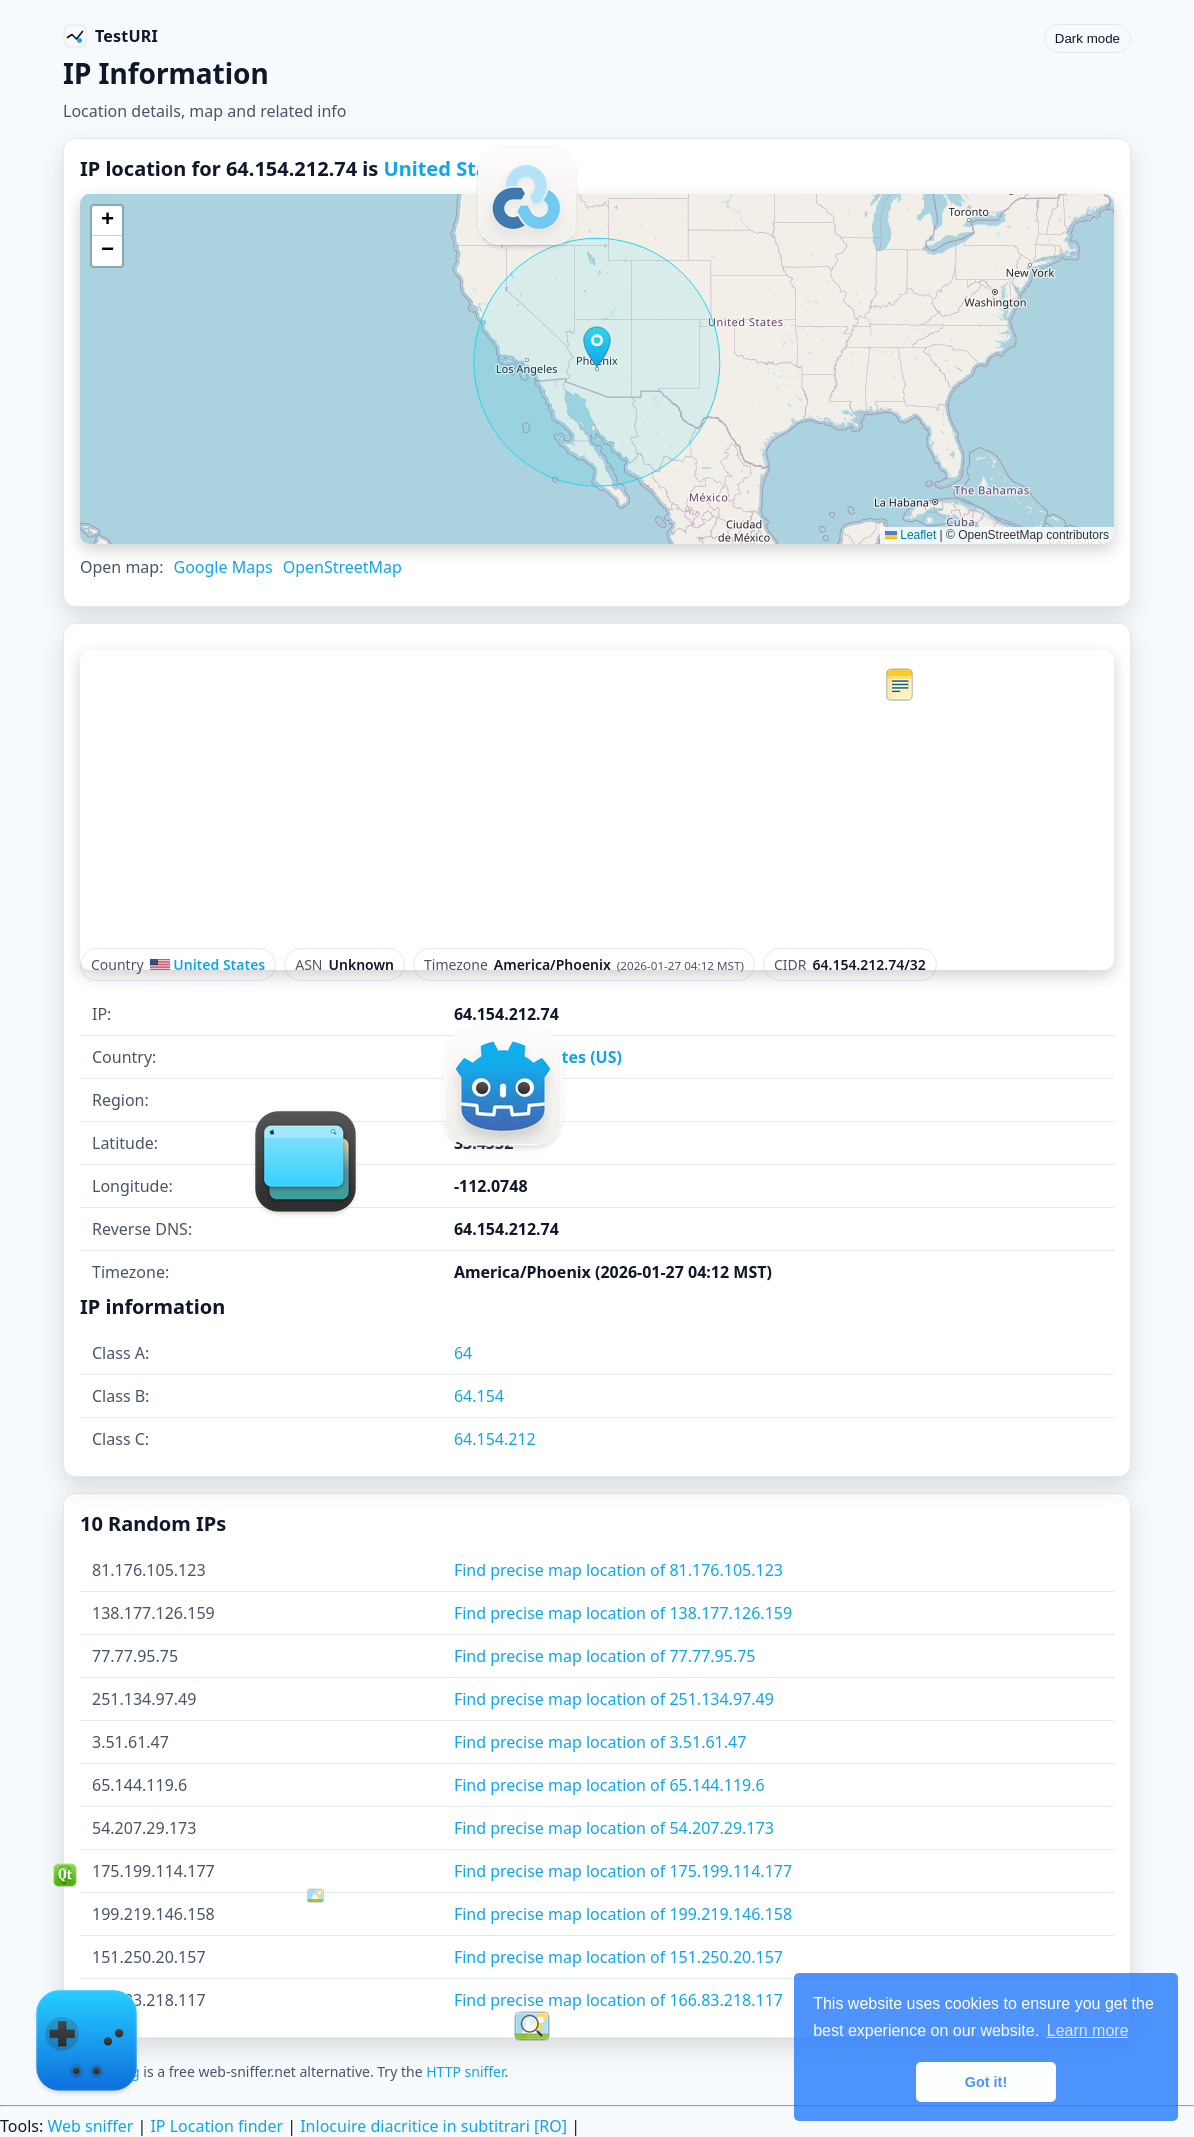 This screenshot has height=2137, width=1194. What do you see at coordinates (86, 2040) in the screenshot?
I see `launch mgba game boy advance emulator` at bounding box center [86, 2040].